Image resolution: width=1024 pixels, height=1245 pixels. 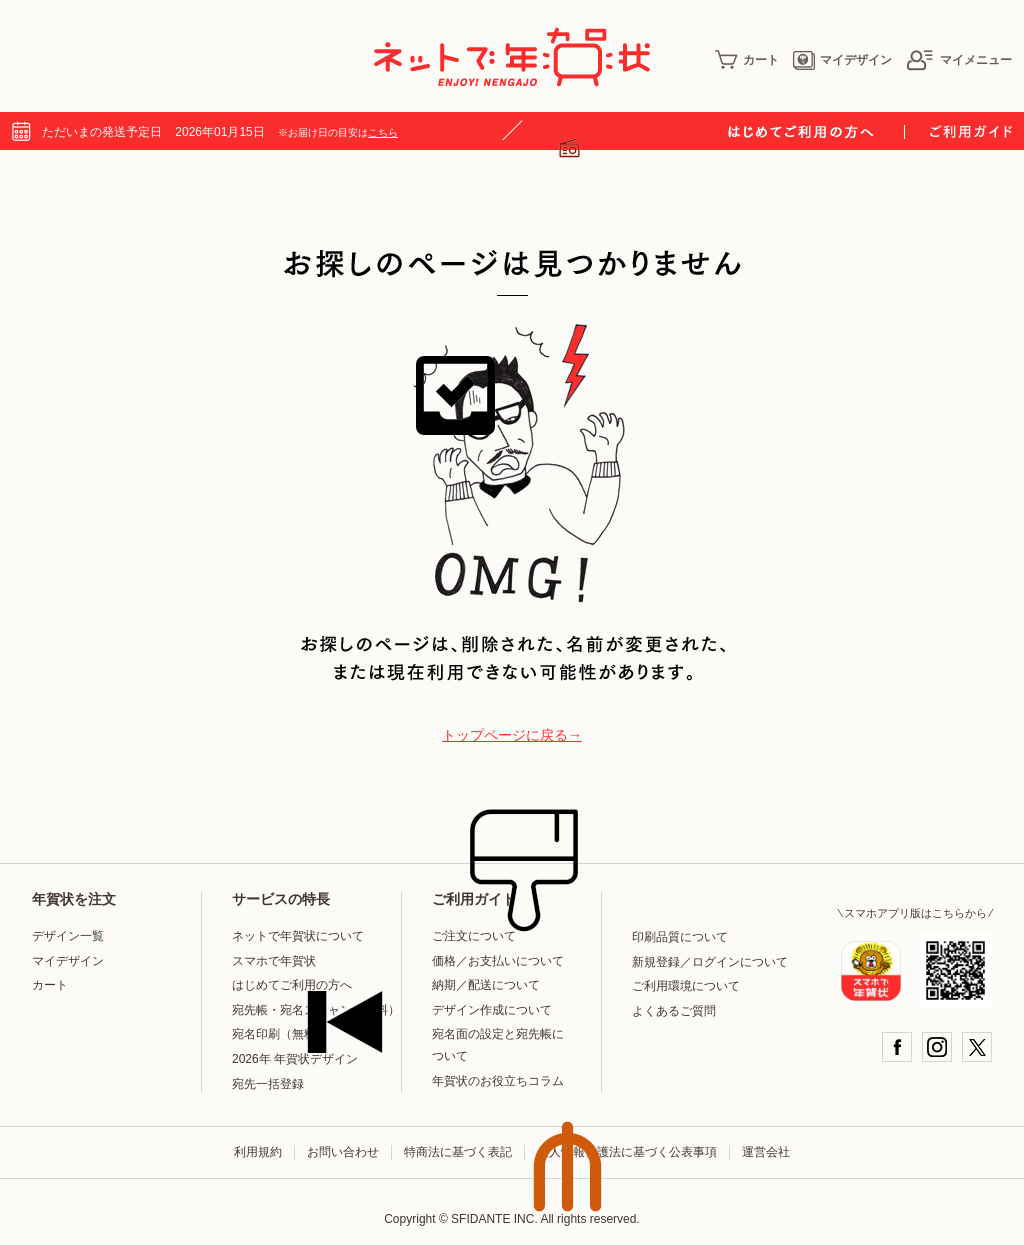 I want to click on open radio or audio streaming, so click(x=569, y=149).